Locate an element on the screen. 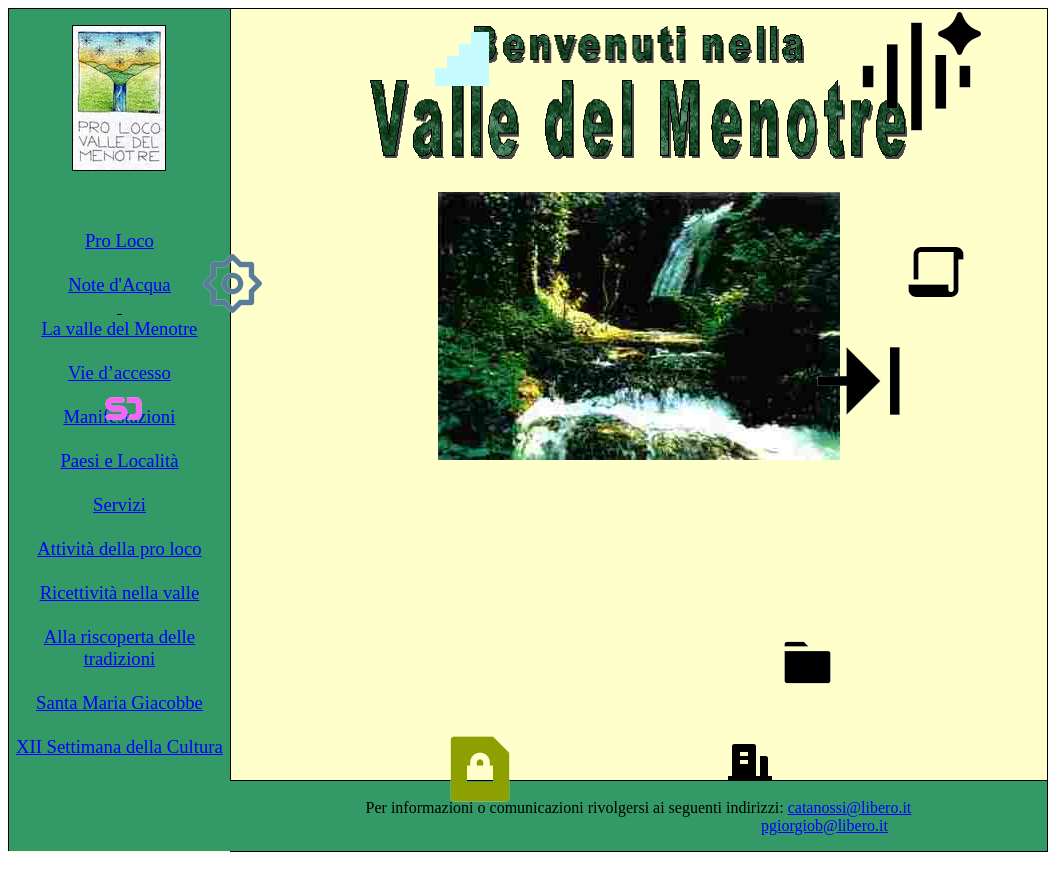 This screenshot has width=1048, height=876. view document or paper file is located at coordinates (936, 272).